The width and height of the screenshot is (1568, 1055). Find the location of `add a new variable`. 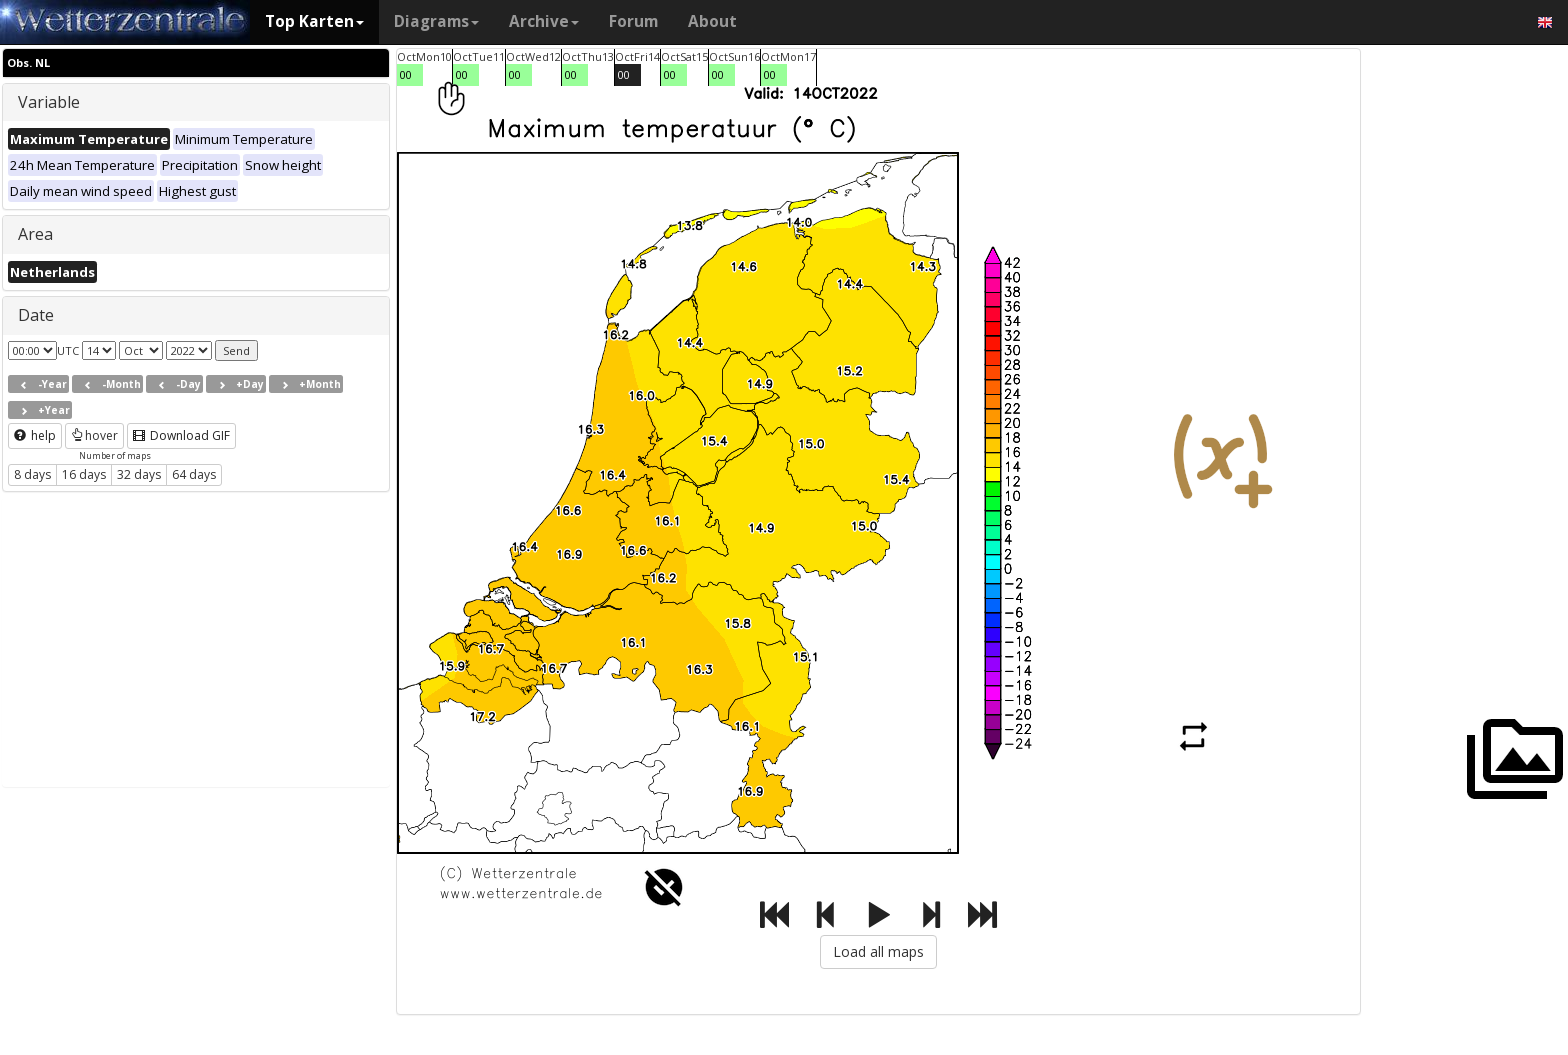

add a new variable is located at coordinates (1220, 456).